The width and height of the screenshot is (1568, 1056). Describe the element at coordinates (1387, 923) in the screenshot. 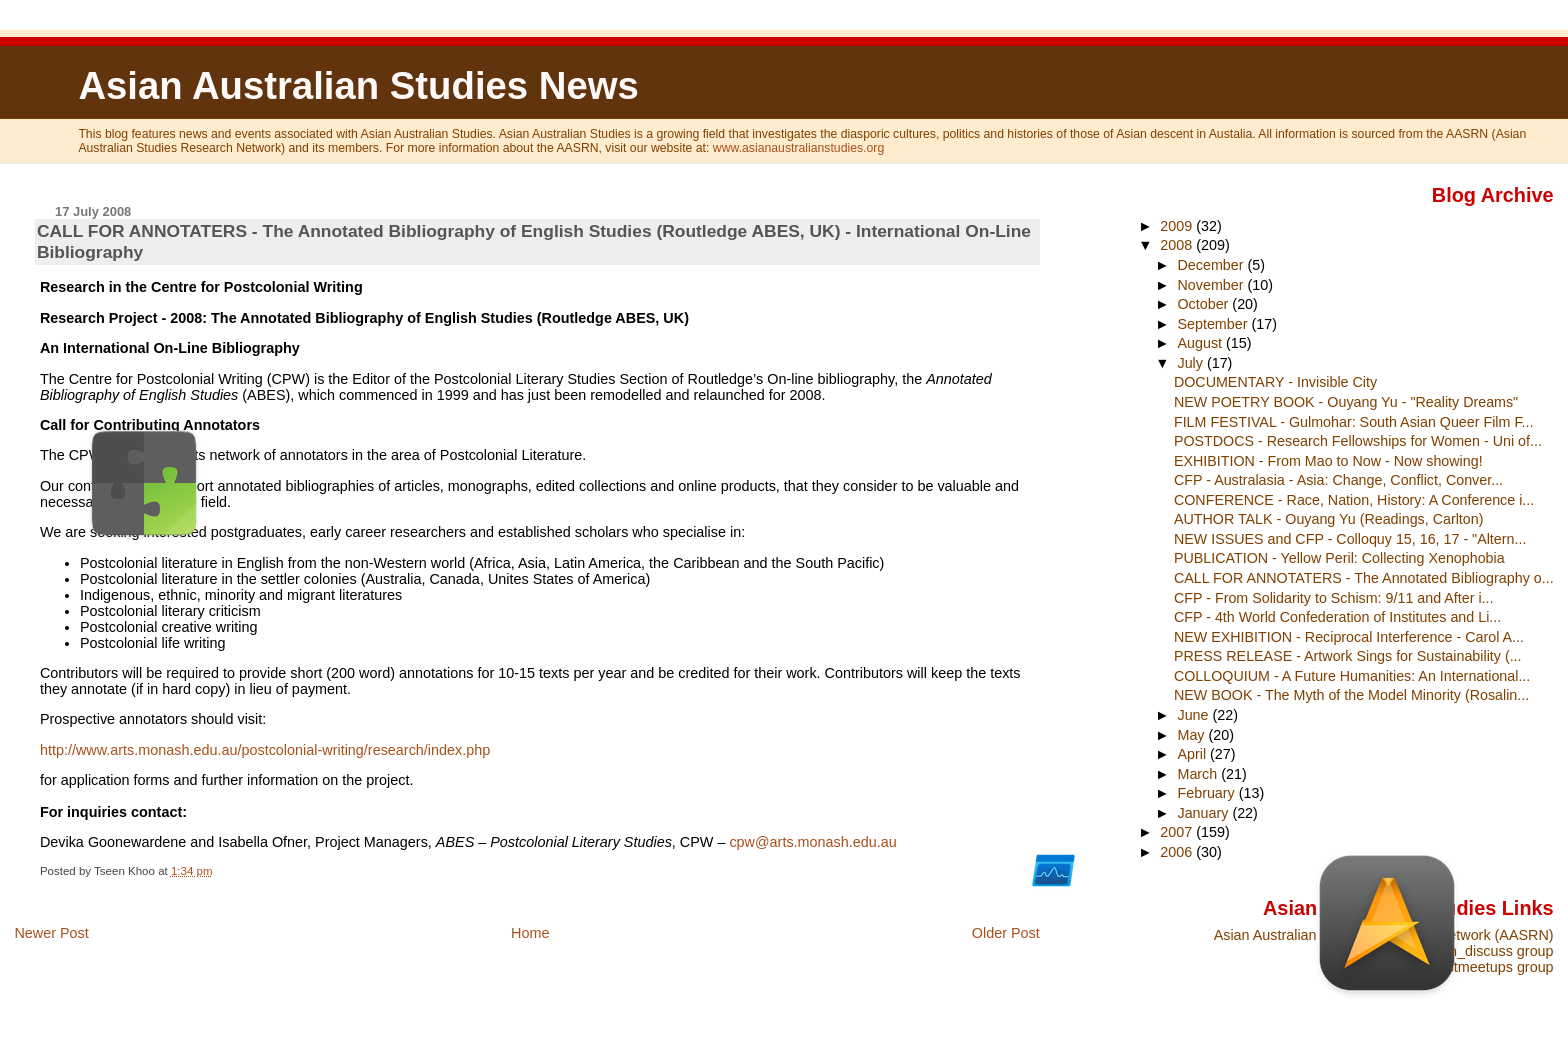

I see `open akira vector graphics editor` at that location.